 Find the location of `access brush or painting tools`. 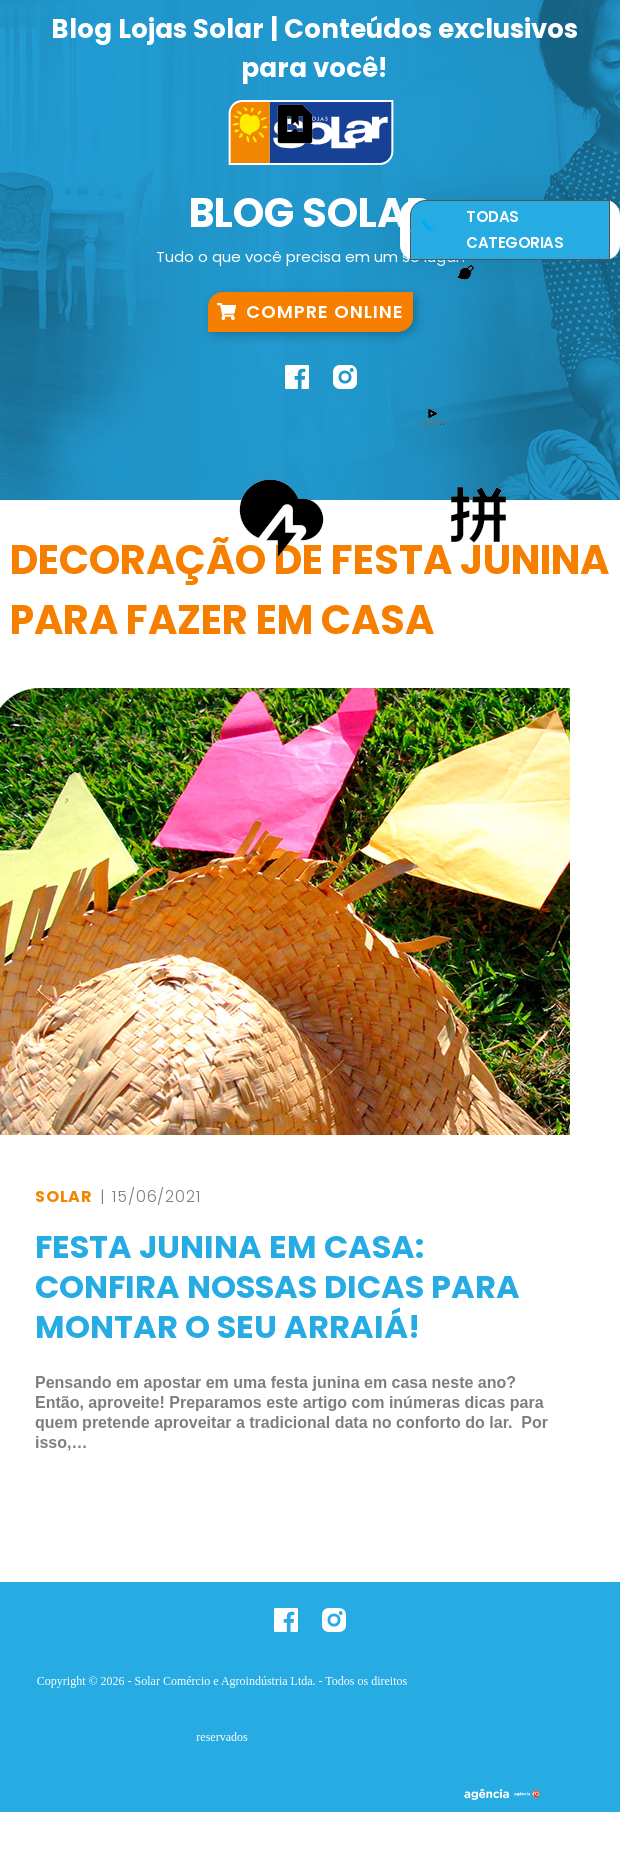

access brush or painting tools is located at coordinates (465, 272).